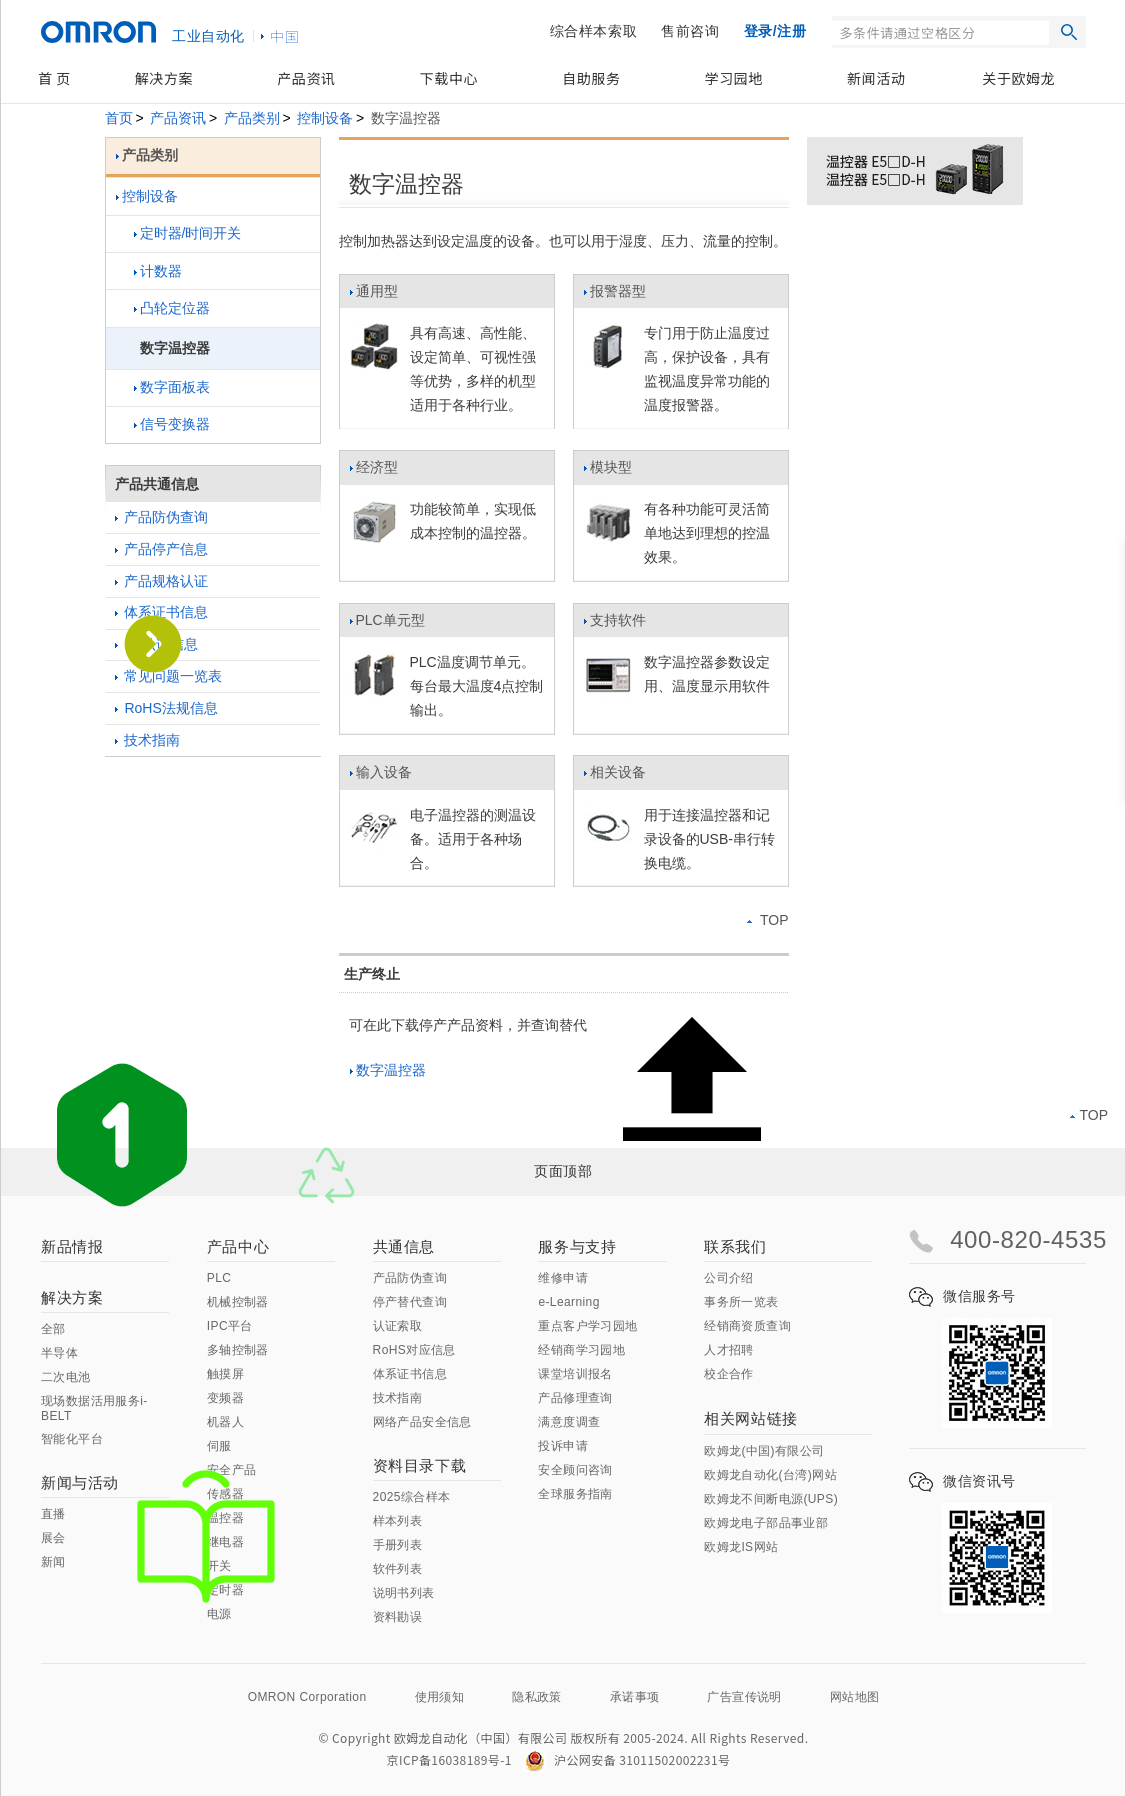  Describe the element at coordinates (122, 1135) in the screenshot. I see `indicates step one in a multi-step process` at that location.